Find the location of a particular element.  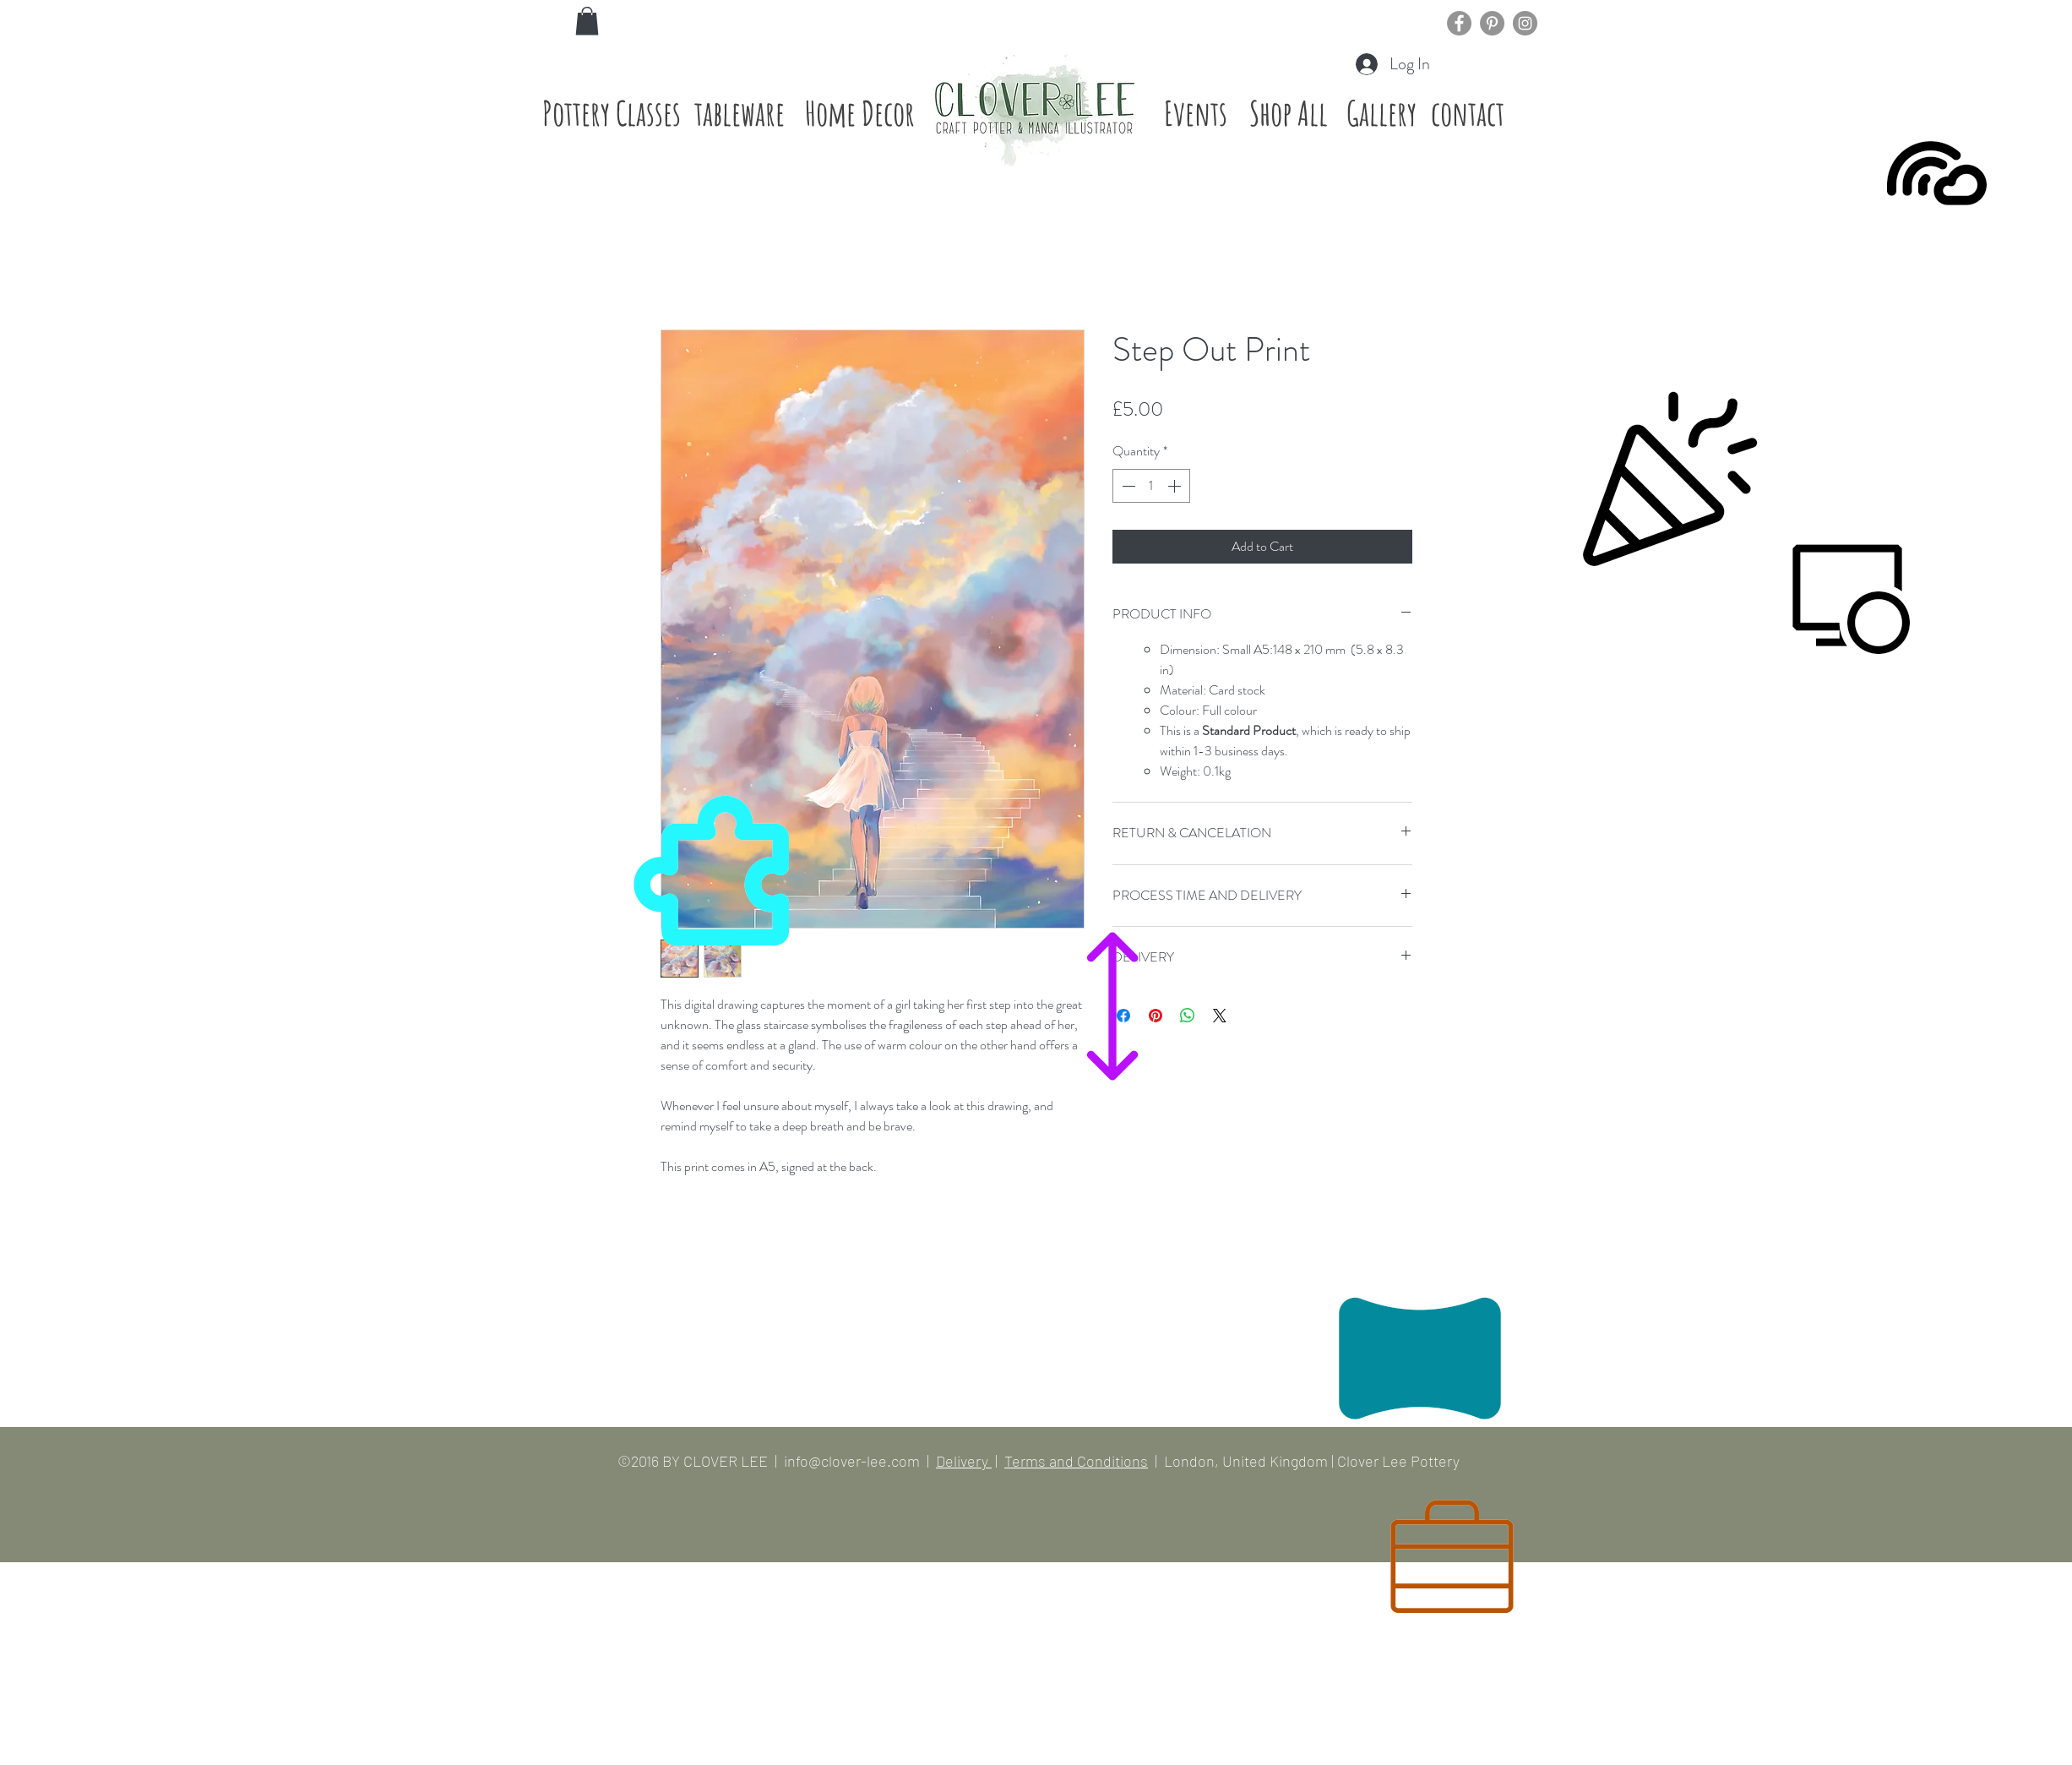

access work or business documents is located at coordinates (1452, 1561).